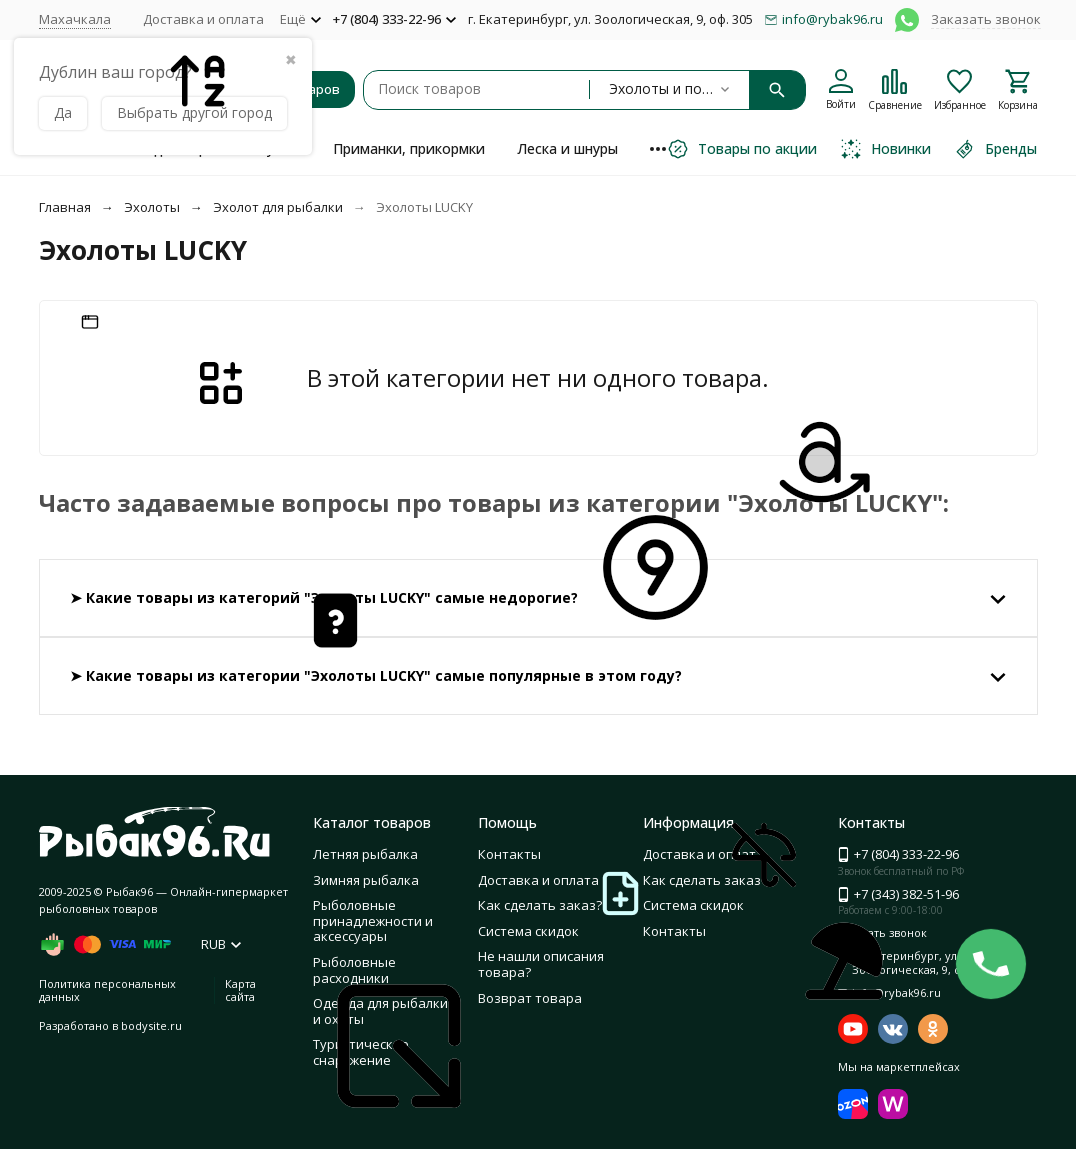  I want to click on open app drawer or menu, so click(221, 383).